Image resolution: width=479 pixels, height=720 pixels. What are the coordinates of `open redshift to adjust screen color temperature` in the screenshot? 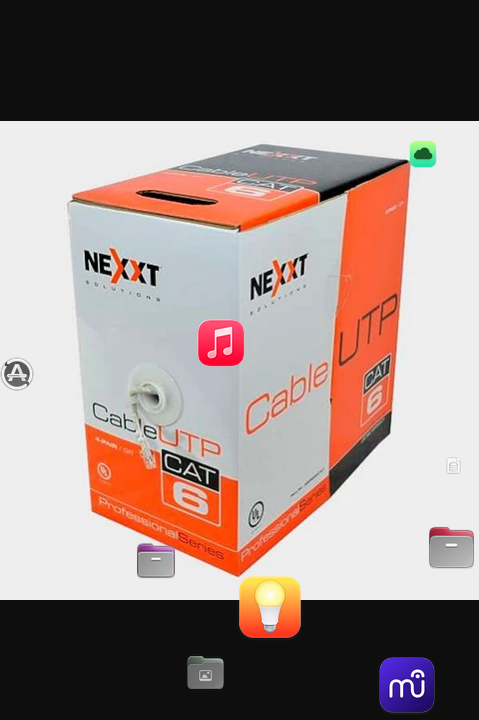 It's located at (270, 607).